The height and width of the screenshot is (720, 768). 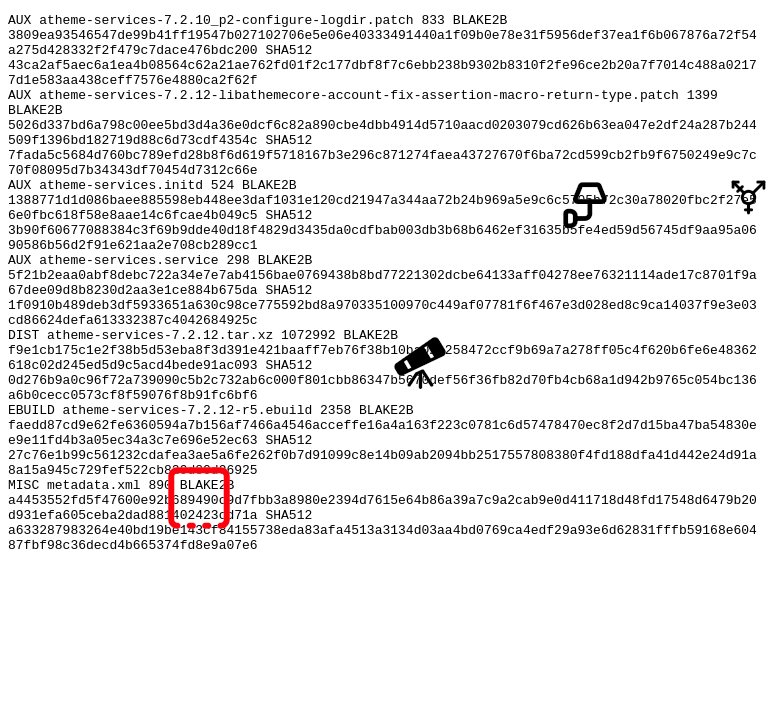 What do you see at coordinates (421, 362) in the screenshot?
I see `explore or discover new content` at bounding box center [421, 362].